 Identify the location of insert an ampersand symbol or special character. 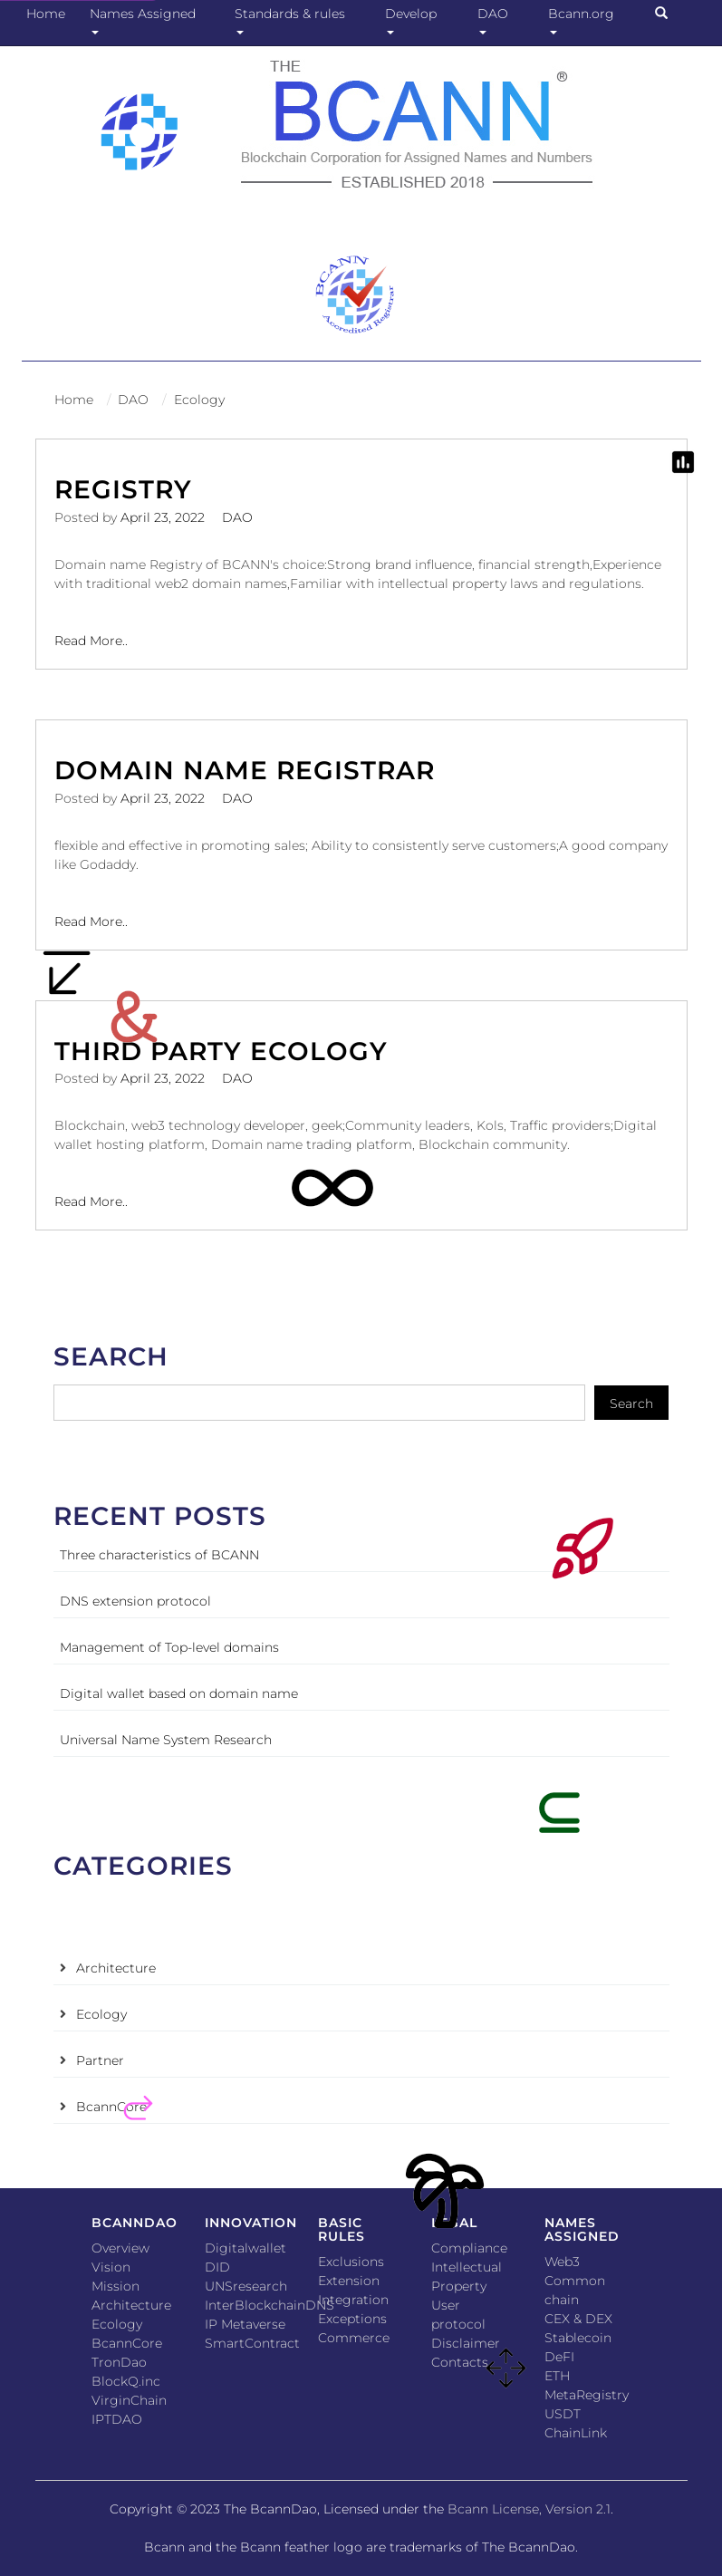
(134, 1017).